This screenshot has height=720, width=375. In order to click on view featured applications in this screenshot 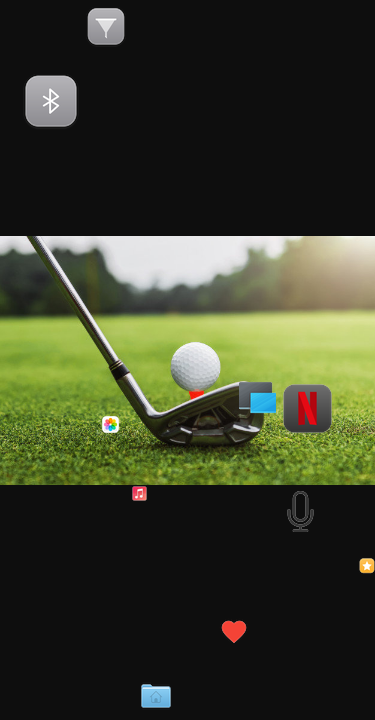, I will do `click(367, 566)`.